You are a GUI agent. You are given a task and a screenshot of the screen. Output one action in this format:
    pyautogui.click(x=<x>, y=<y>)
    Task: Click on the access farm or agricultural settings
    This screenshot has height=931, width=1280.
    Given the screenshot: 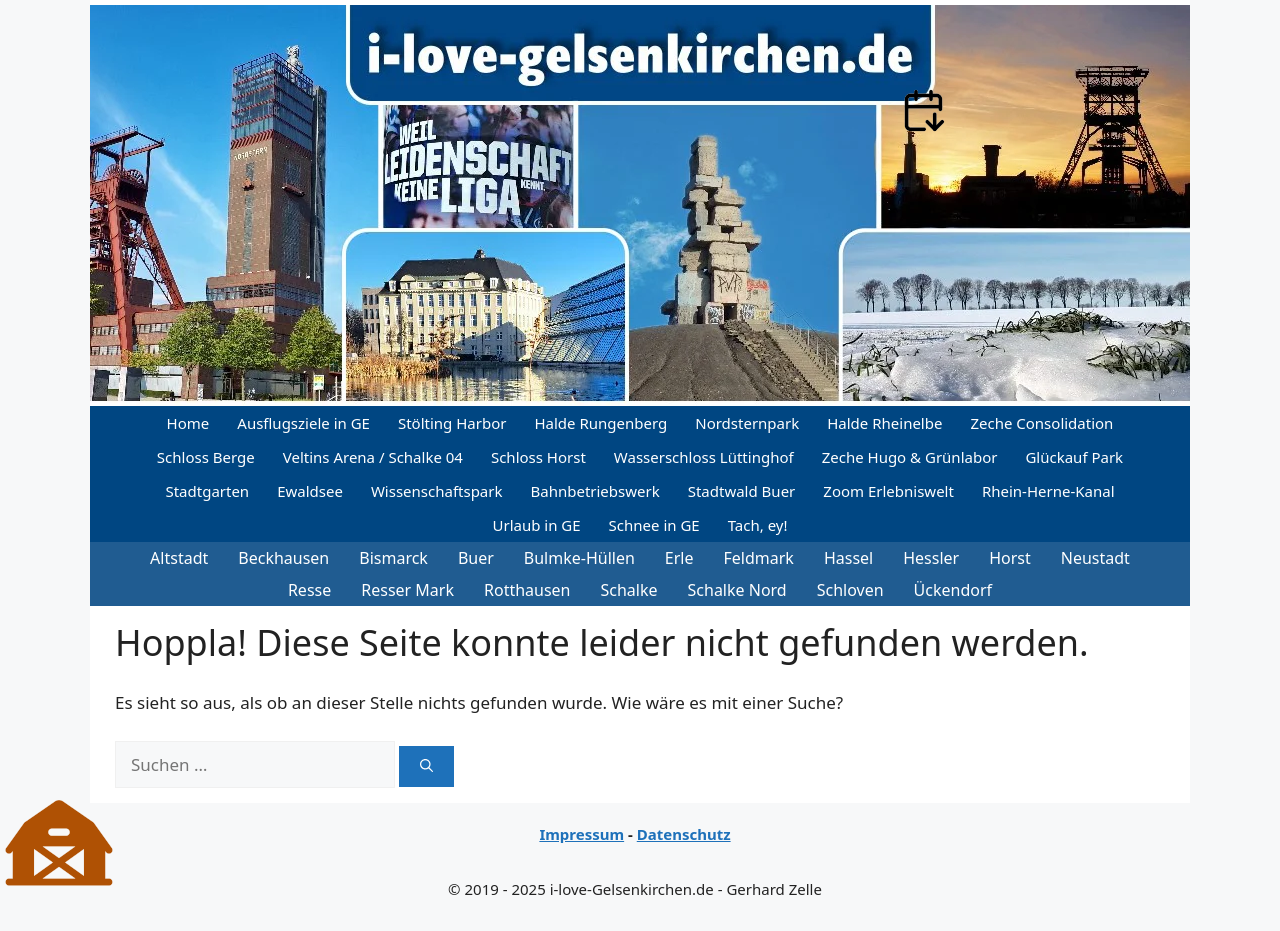 What is the action you would take?
    pyautogui.click(x=59, y=850)
    